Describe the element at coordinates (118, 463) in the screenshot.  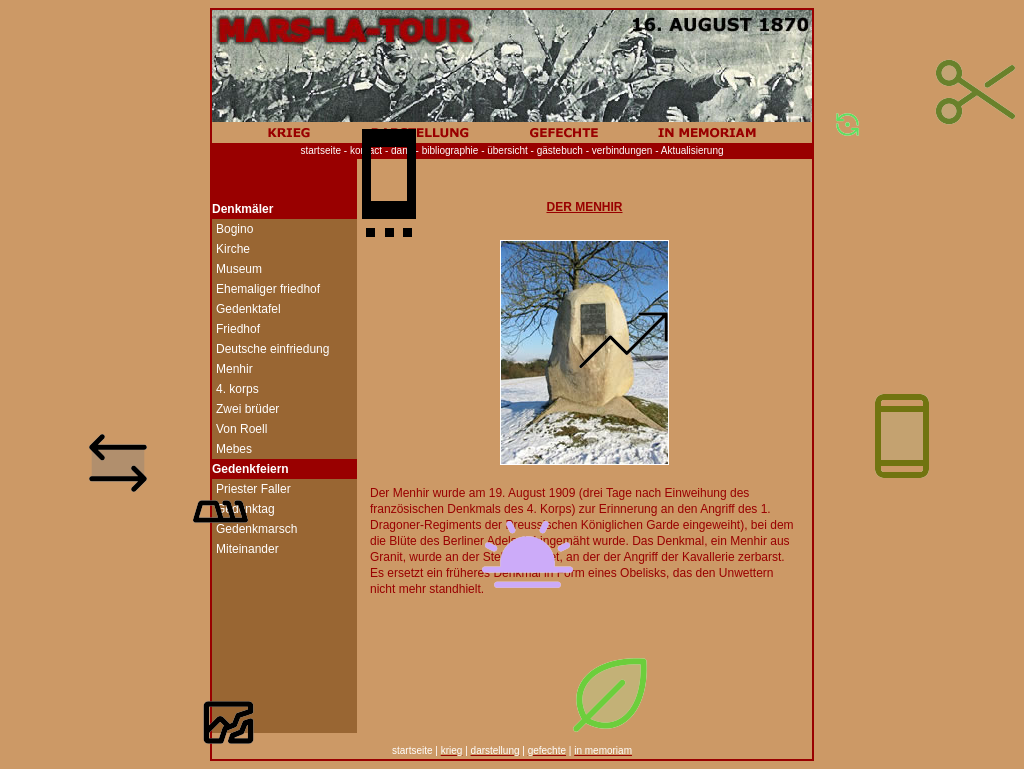
I see `swap or exchange items` at that location.